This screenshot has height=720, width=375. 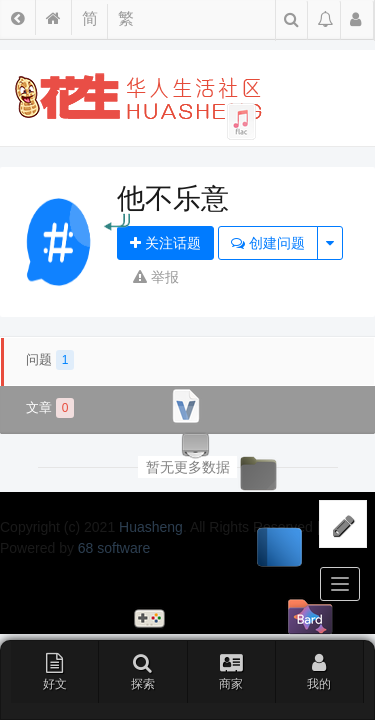 What do you see at coordinates (116, 220) in the screenshot?
I see `reply to all recipients of an email` at bounding box center [116, 220].